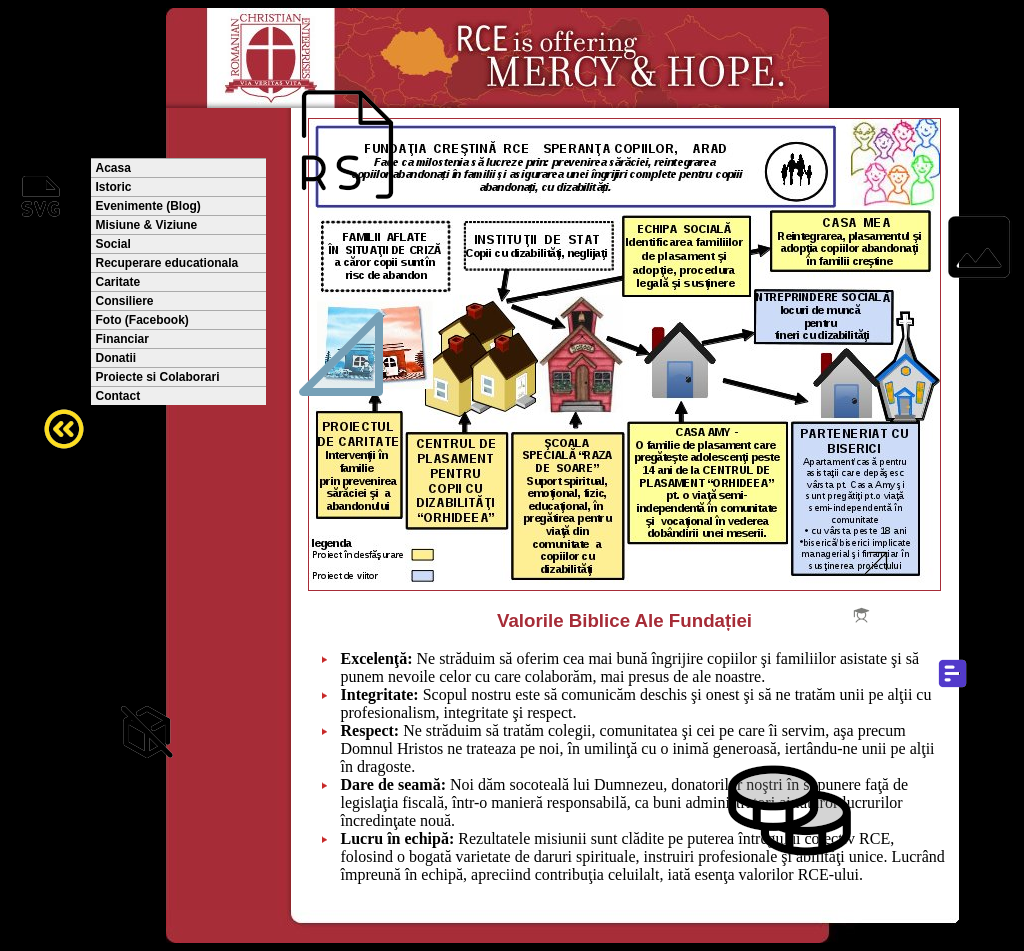 Image resolution: width=1024 pixels, height=951 pixels. What do you see at coordinates (979, 247) in the screenshot?
I see `view photos or images` at bounding box center [979, 247].